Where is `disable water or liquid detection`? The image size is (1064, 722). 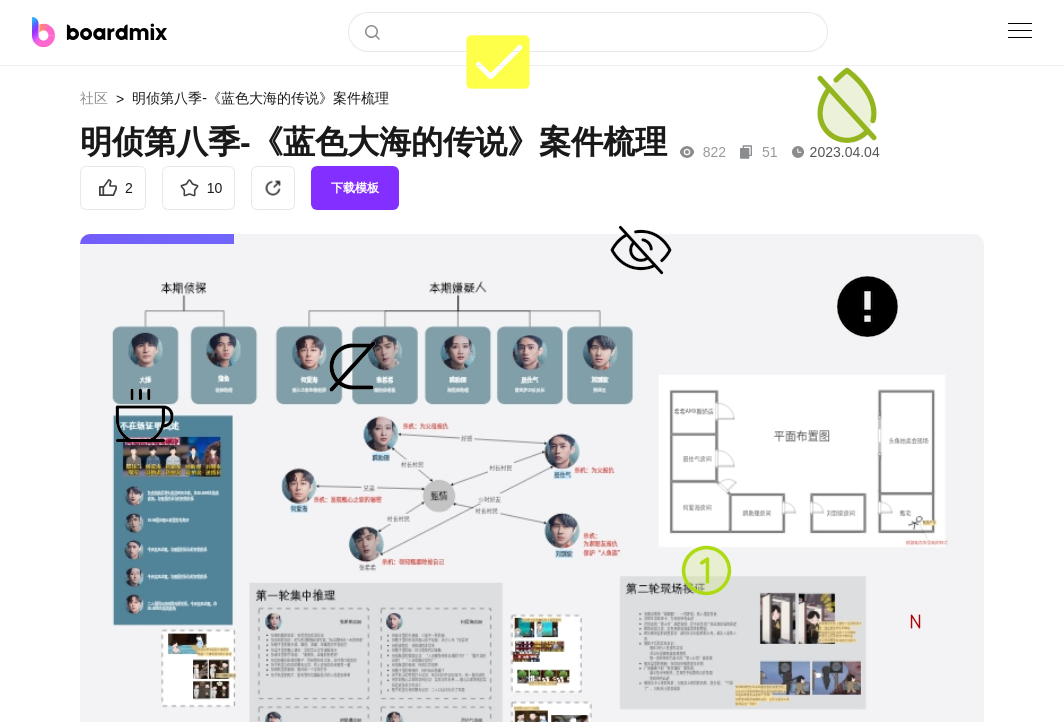
disable water or liquid detection is located at coordinates (847, 108).